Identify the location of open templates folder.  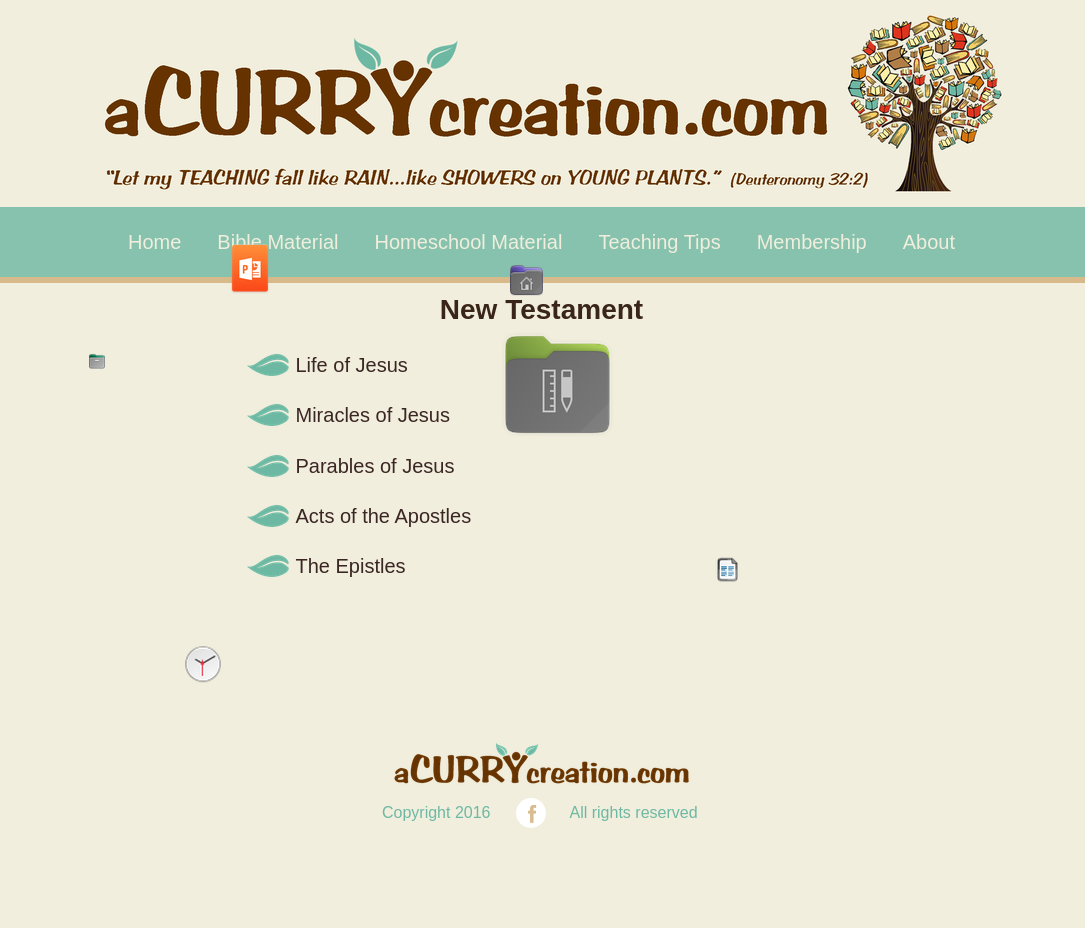
(557, 384).